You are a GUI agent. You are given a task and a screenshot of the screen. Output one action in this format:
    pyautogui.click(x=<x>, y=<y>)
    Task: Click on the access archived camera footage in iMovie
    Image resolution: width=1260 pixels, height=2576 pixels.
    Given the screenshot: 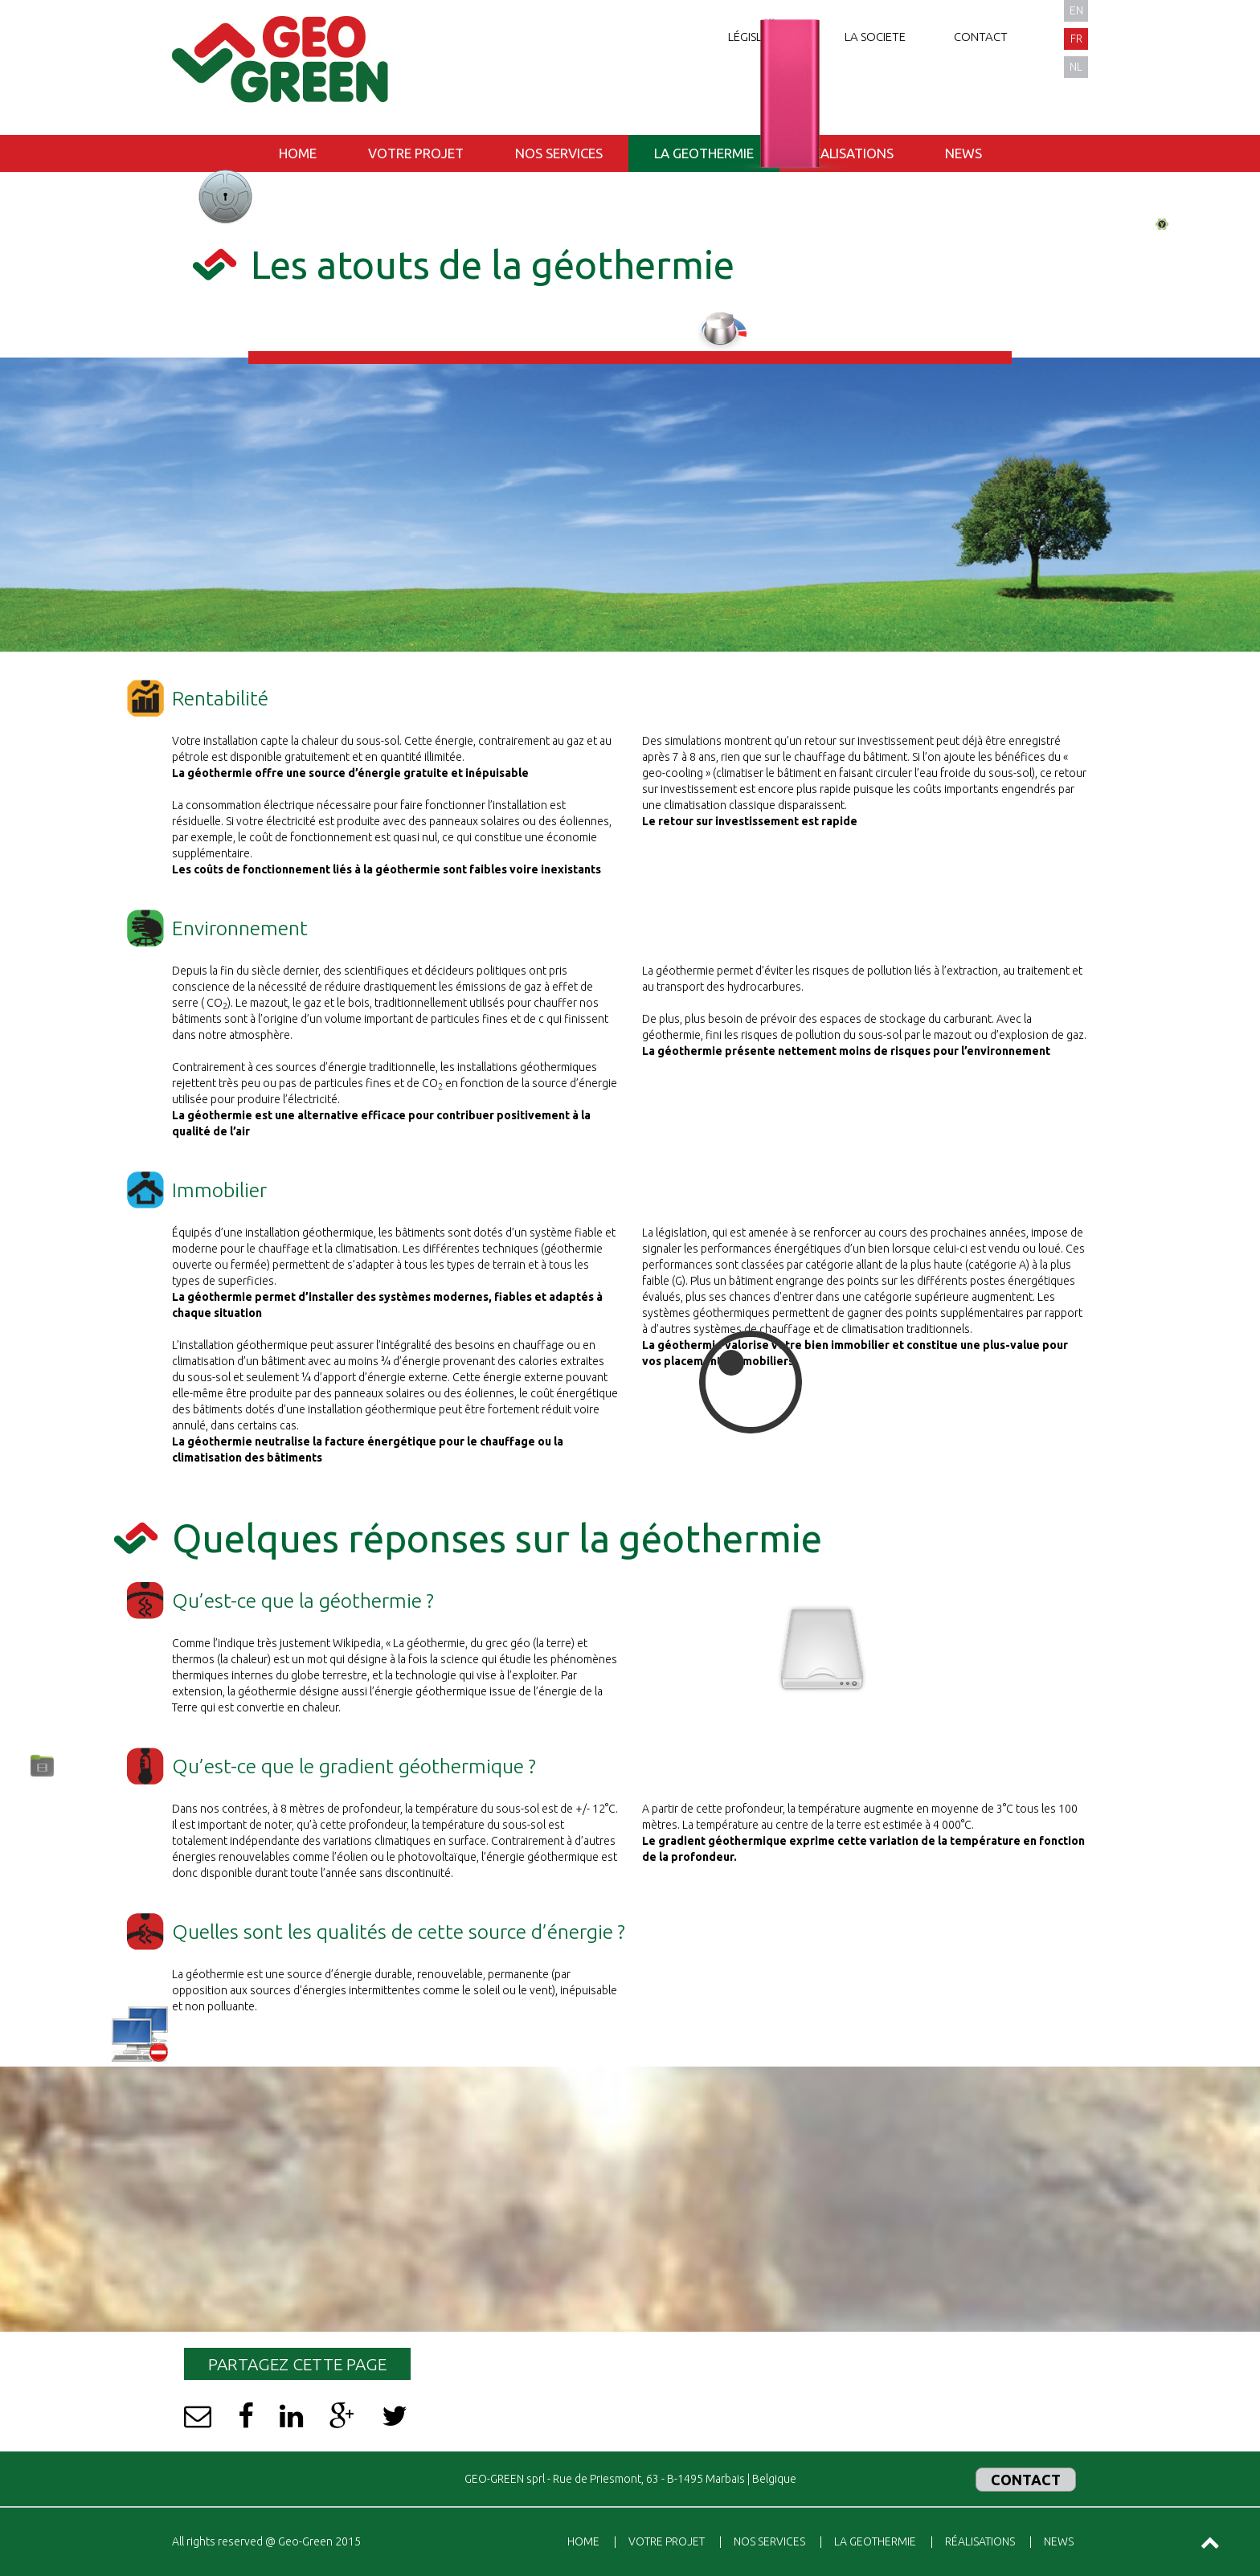 What is the action you would take?
    pyautogui.click(x=225, y=196)
    